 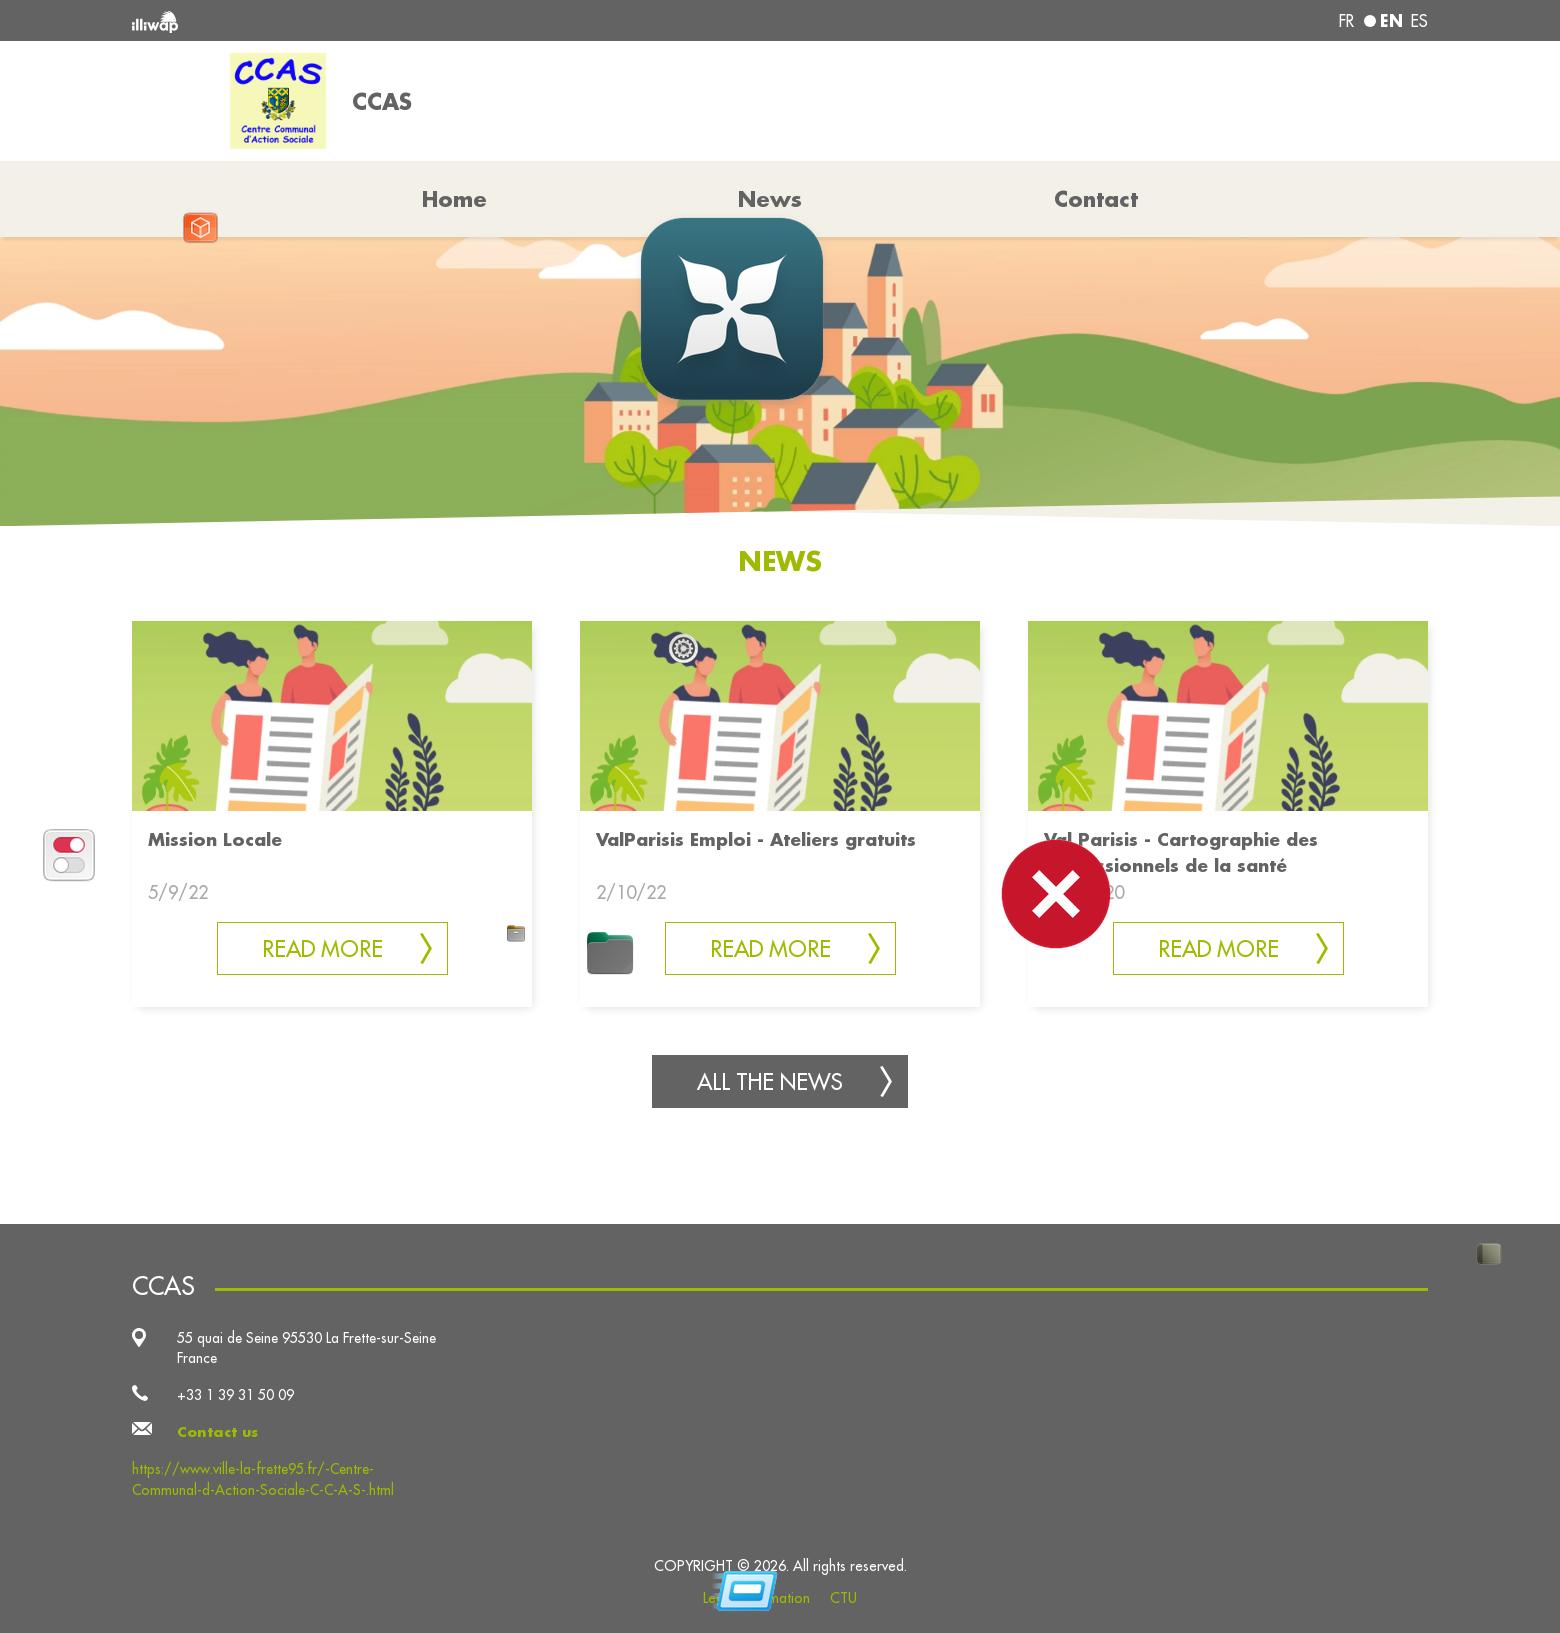 What do you see at coordinates (732, 309) in the screenshot?
I see `open Ex Falso audio tag editor` at bounding box center [732, 309].